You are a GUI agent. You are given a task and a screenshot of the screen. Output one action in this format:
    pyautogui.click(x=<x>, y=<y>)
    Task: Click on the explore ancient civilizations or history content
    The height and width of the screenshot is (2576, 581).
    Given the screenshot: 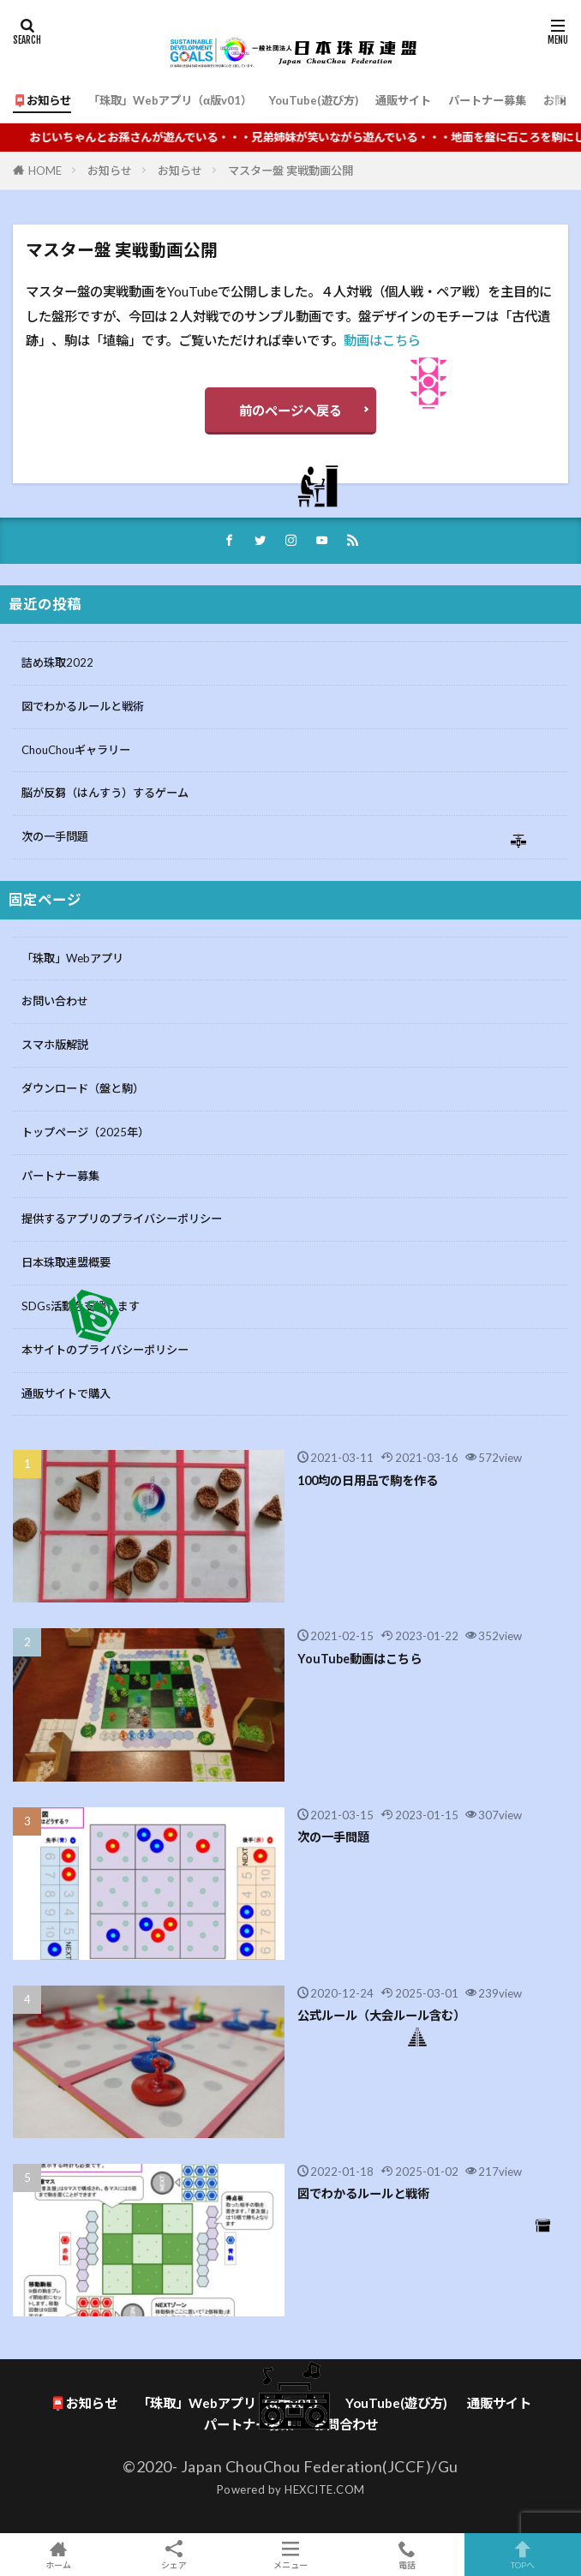 What is the action you would take?
    pyautogui.click(x=417, y=2037)
    